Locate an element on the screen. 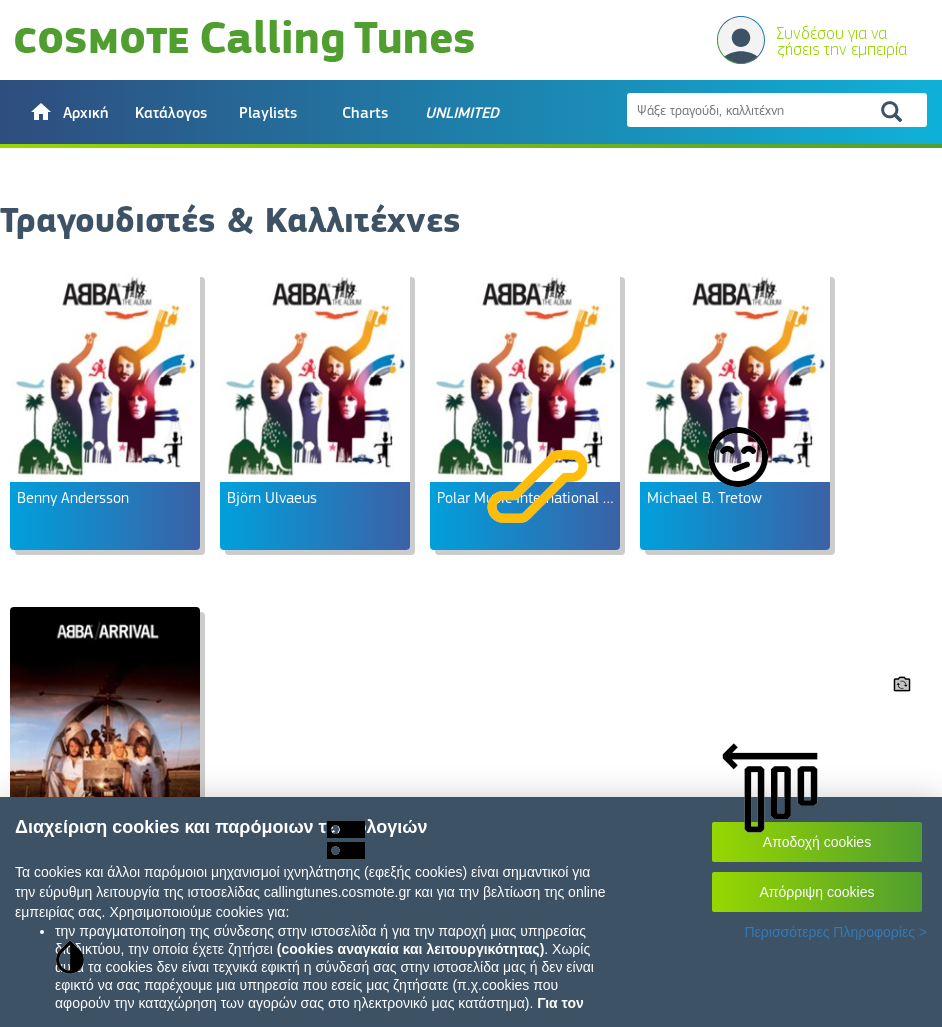  toggle color inversion or contrast settings is located at coordinates (70, 957).